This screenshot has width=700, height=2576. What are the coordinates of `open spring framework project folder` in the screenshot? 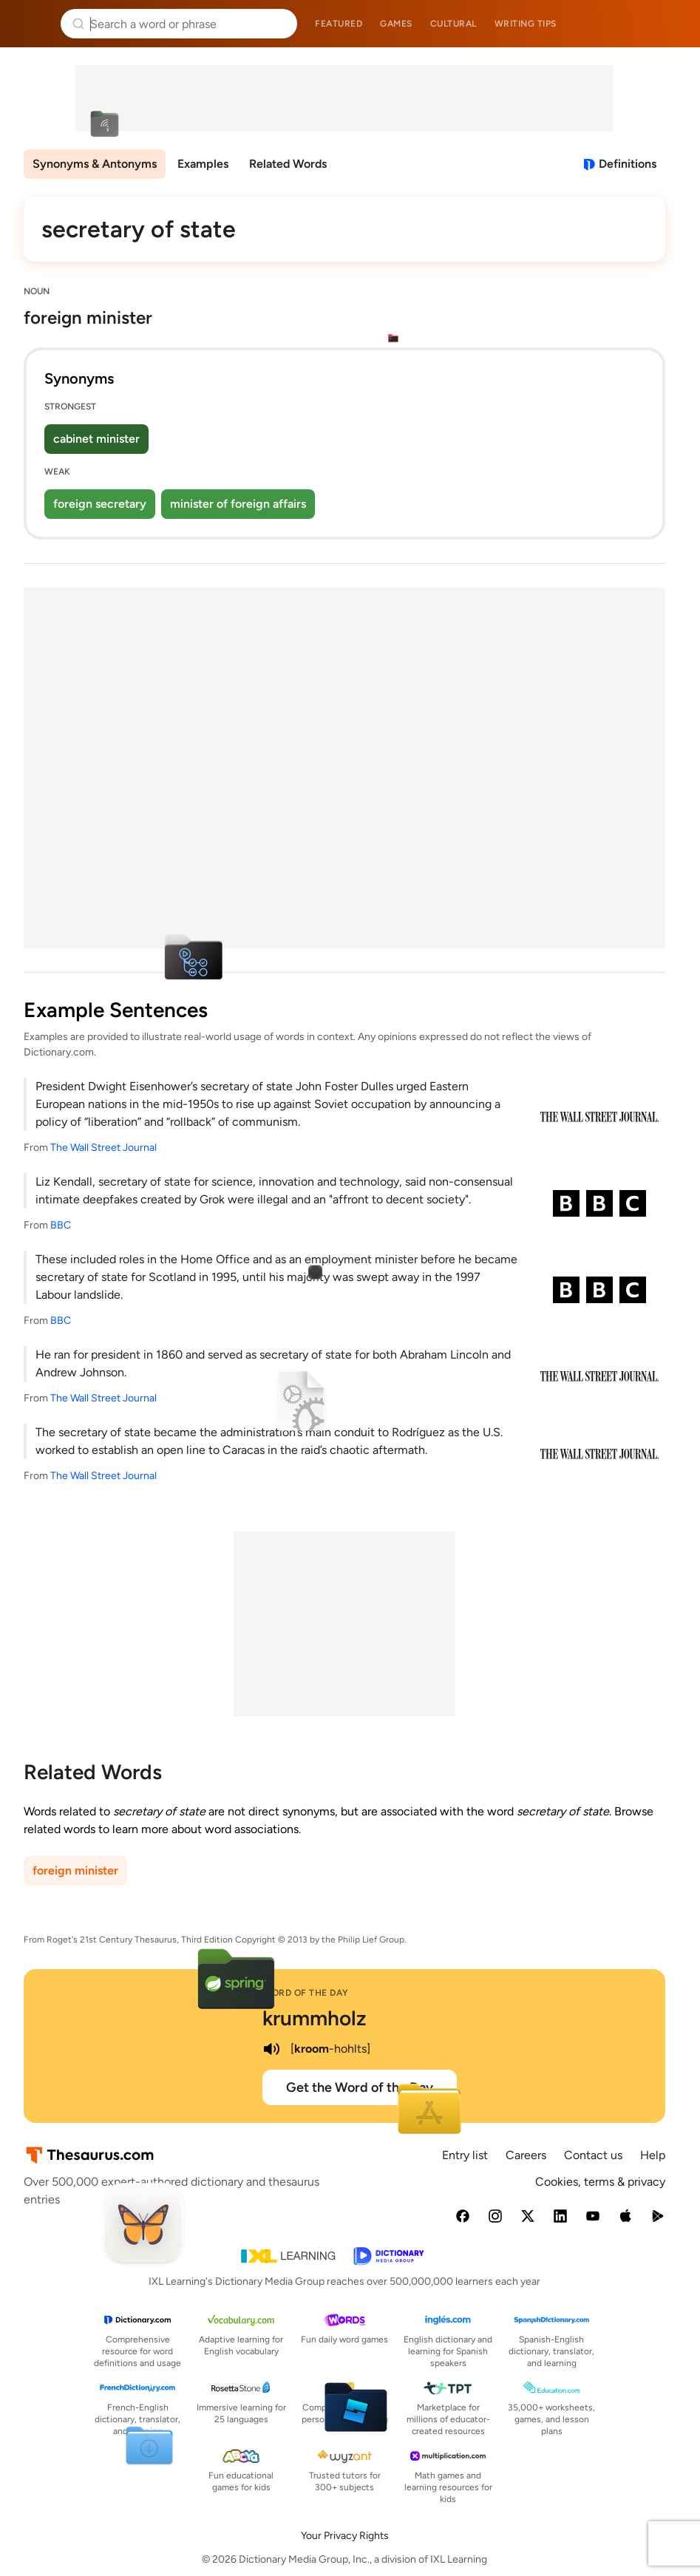 It's located at (236, 1981).